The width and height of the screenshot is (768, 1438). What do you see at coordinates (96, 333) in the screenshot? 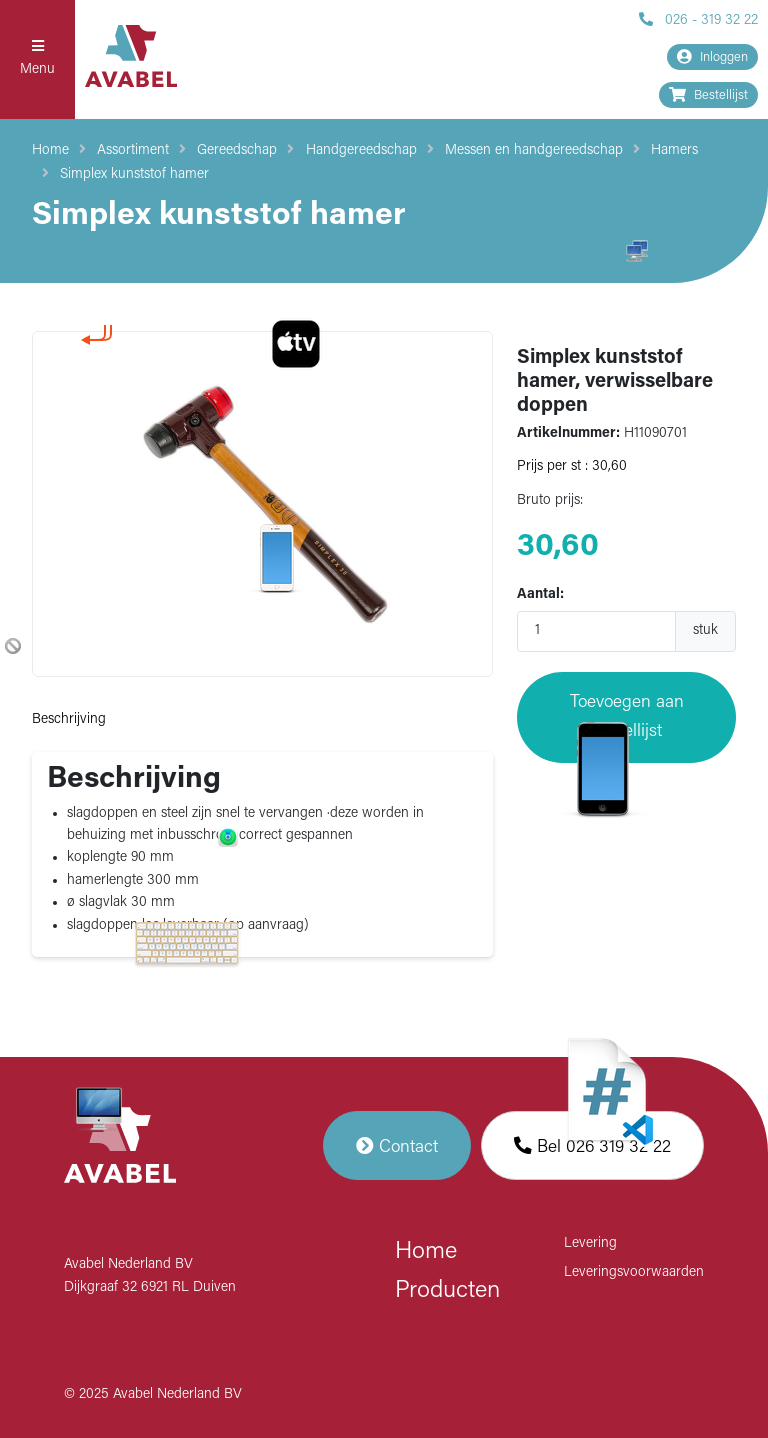
I see `reply to all recipients of an email` at bounding box center [96, 333].